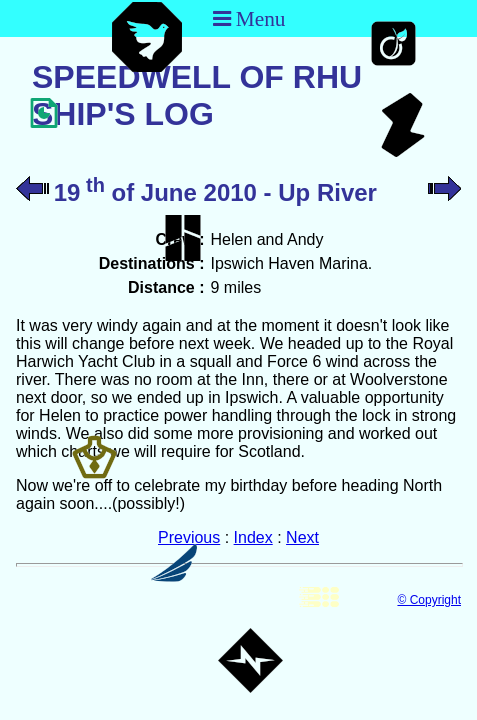 The height and width of the screenshot is (720, 477). What do you see at coordinates (183, 238) in the screenshot?
I see `open the Bambu Lab app or dashboard` at bounding box center [183, 238].